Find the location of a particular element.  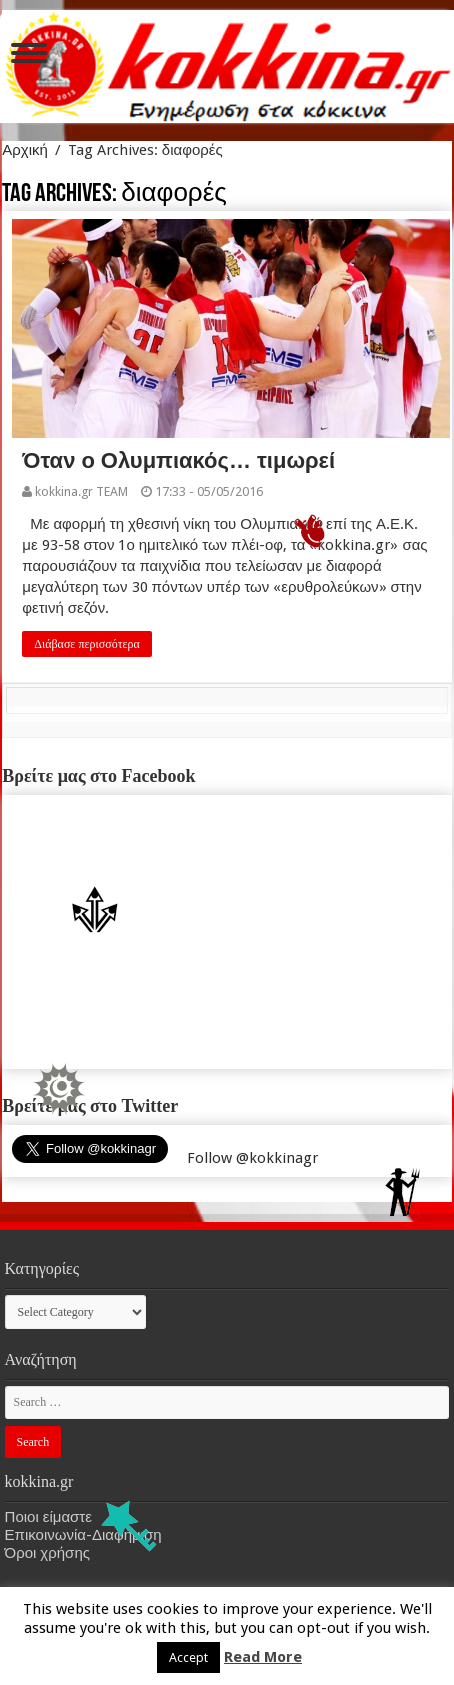

view or customize eye appearance settings is located at coordinates (59, 1089).